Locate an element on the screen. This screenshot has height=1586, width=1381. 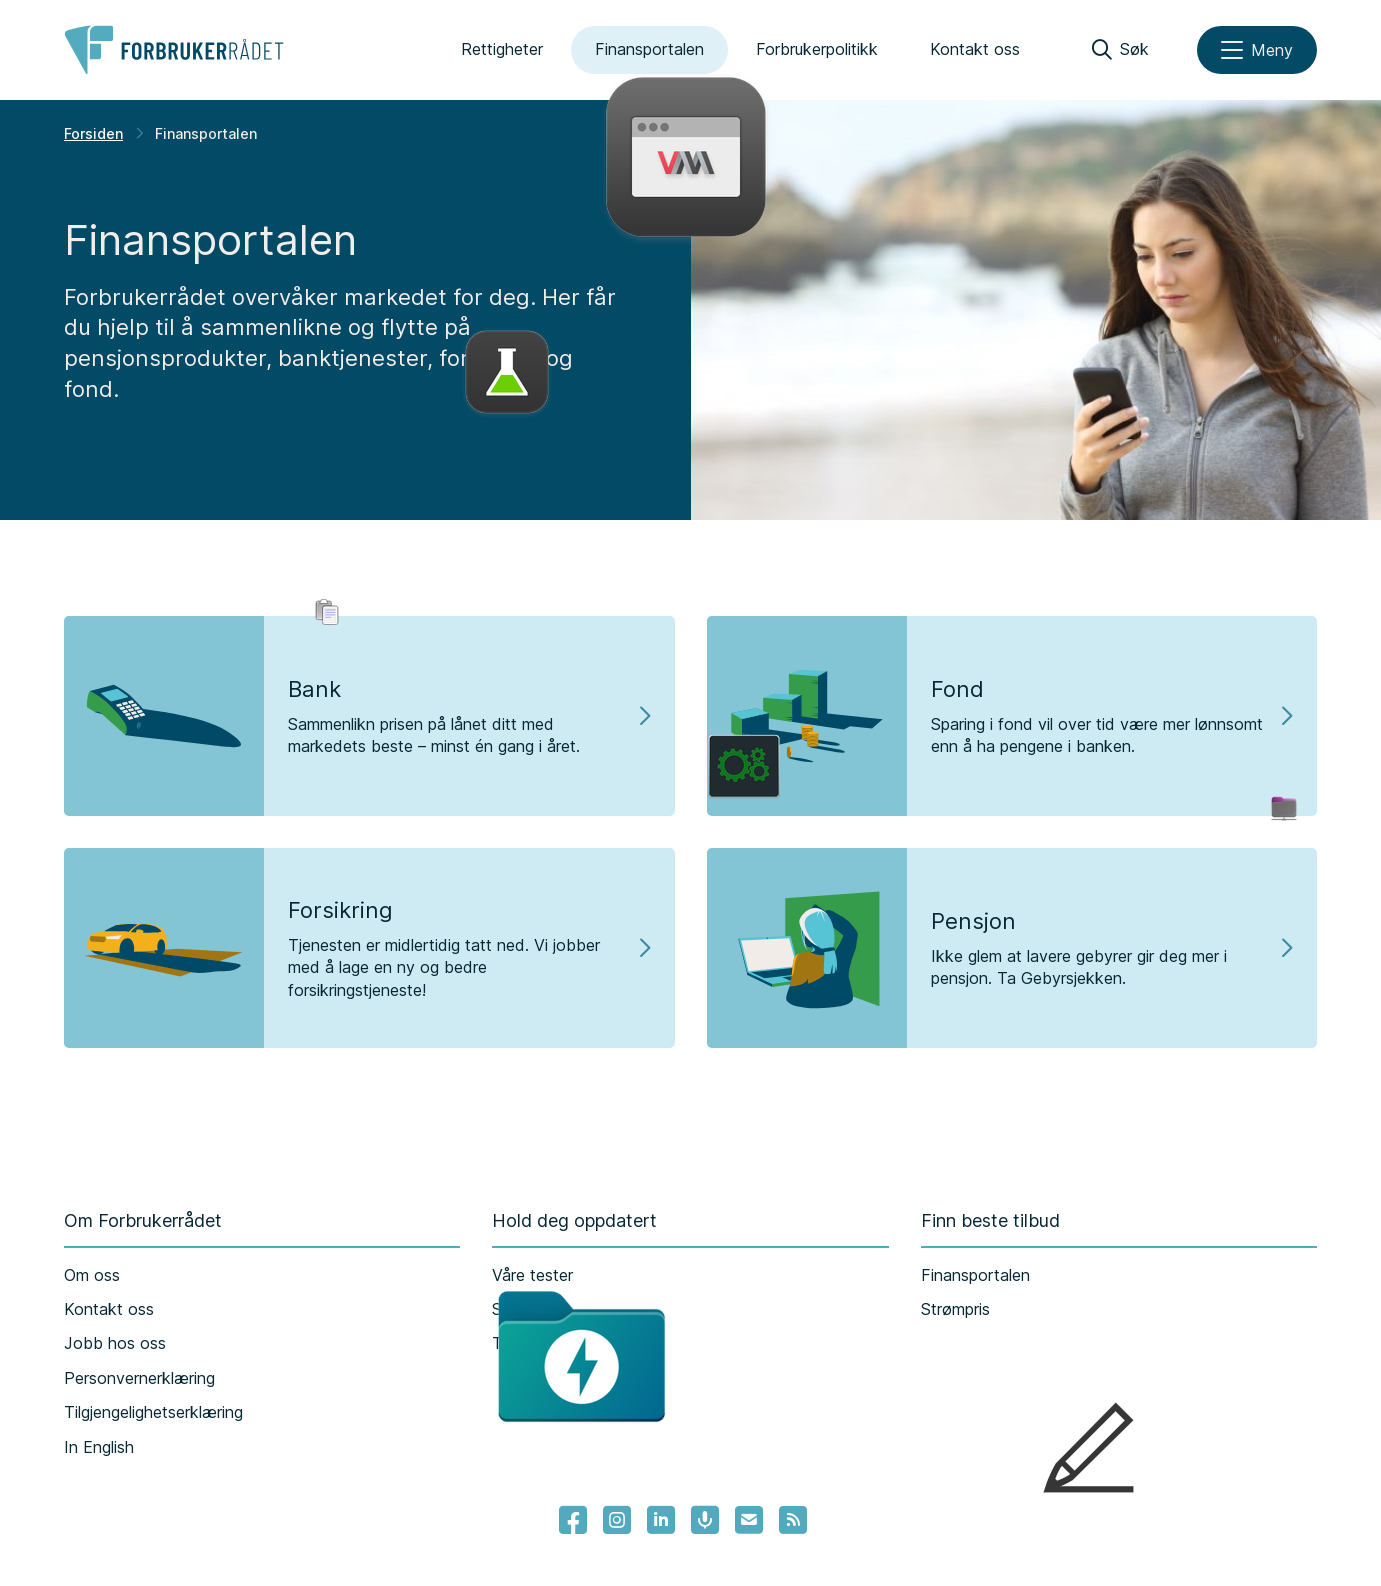
open fastapi project folder is located at coordinates (581, 1361).